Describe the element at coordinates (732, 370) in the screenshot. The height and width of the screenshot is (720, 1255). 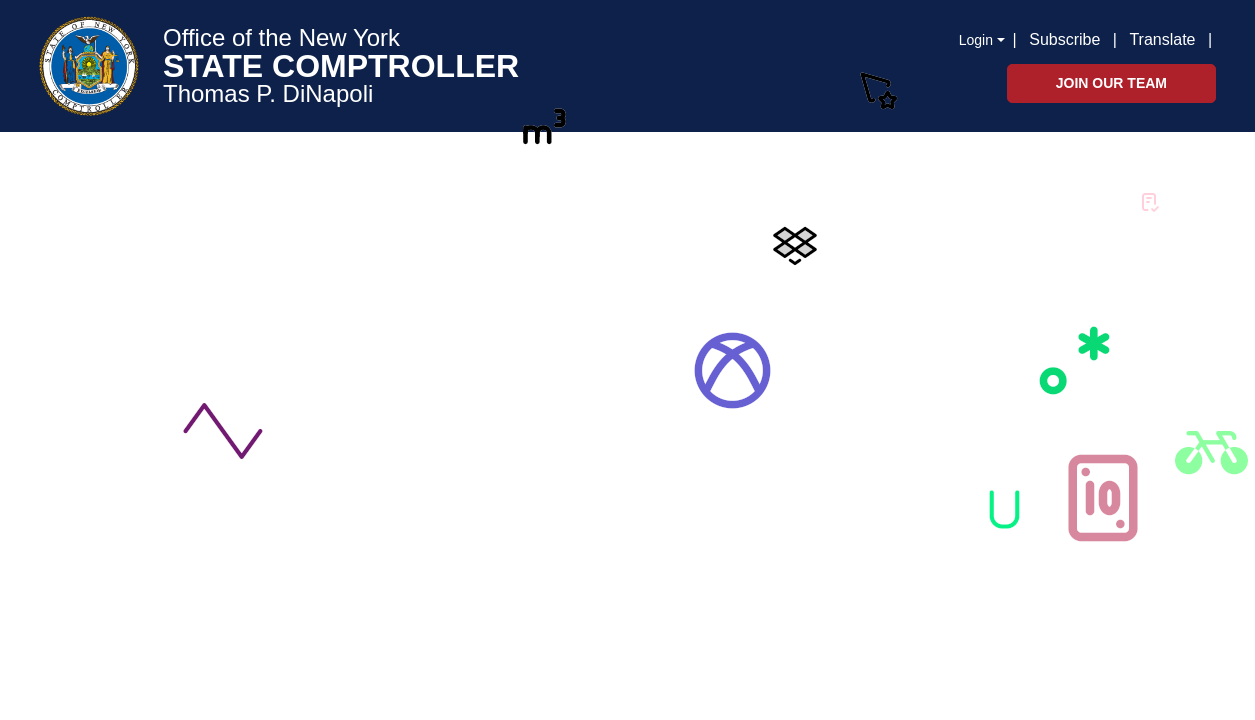
I see `xbox brand logo` at that location.